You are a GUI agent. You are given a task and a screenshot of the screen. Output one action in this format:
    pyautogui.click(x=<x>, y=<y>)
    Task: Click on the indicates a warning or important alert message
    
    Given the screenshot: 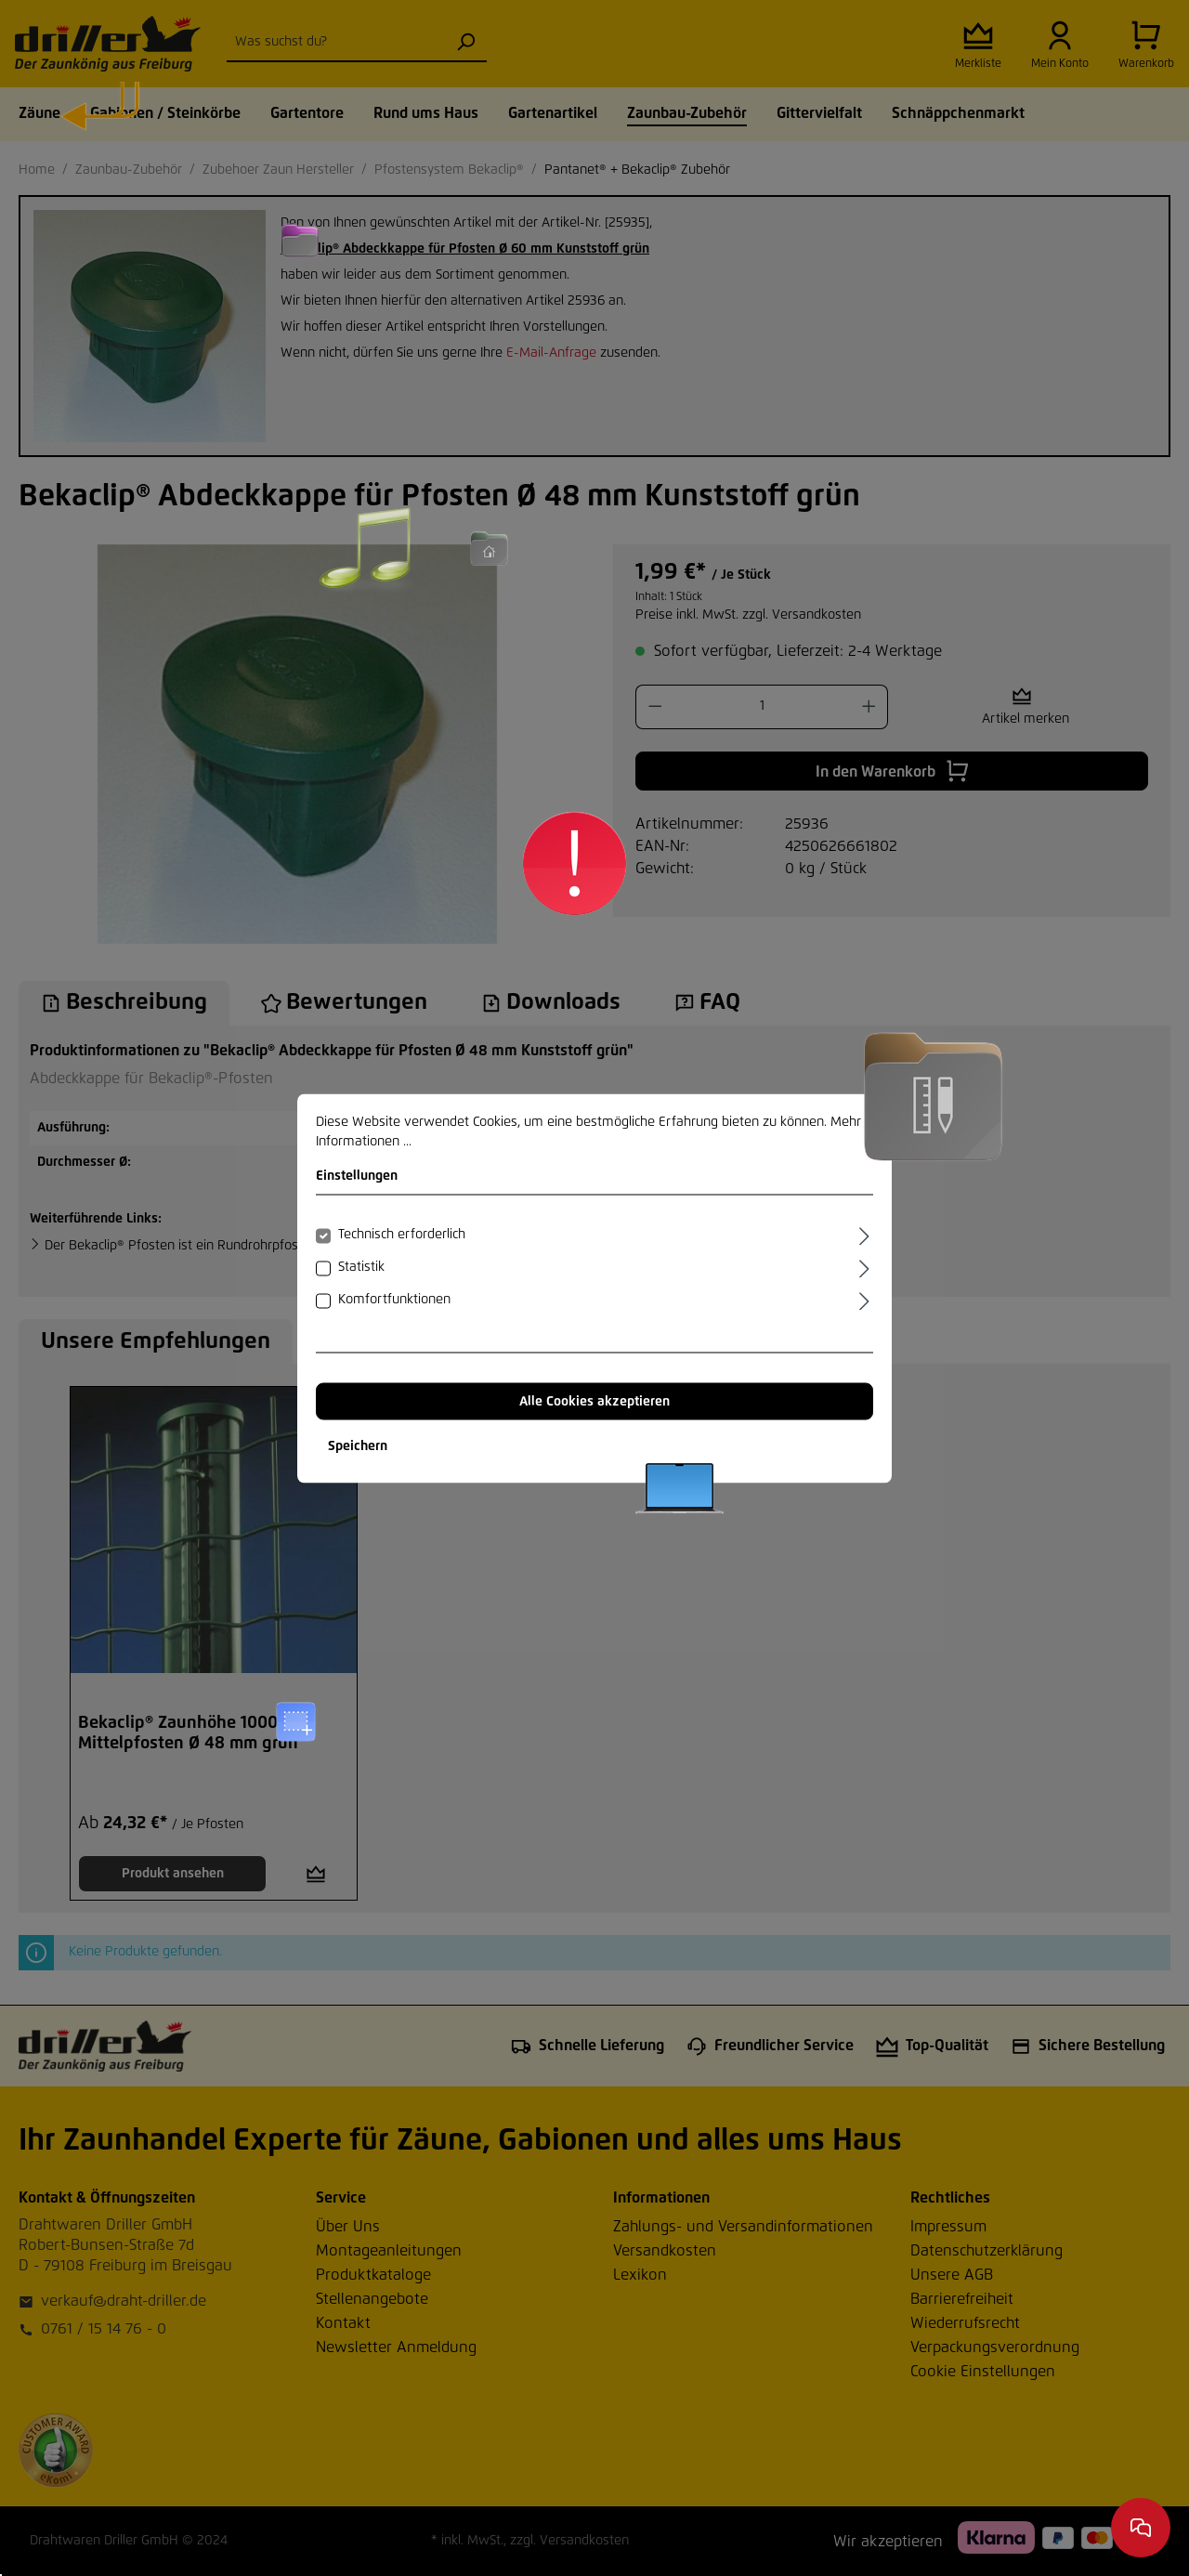 What is the action you would take?
    pyautogui.click(x=574, y=863)
    